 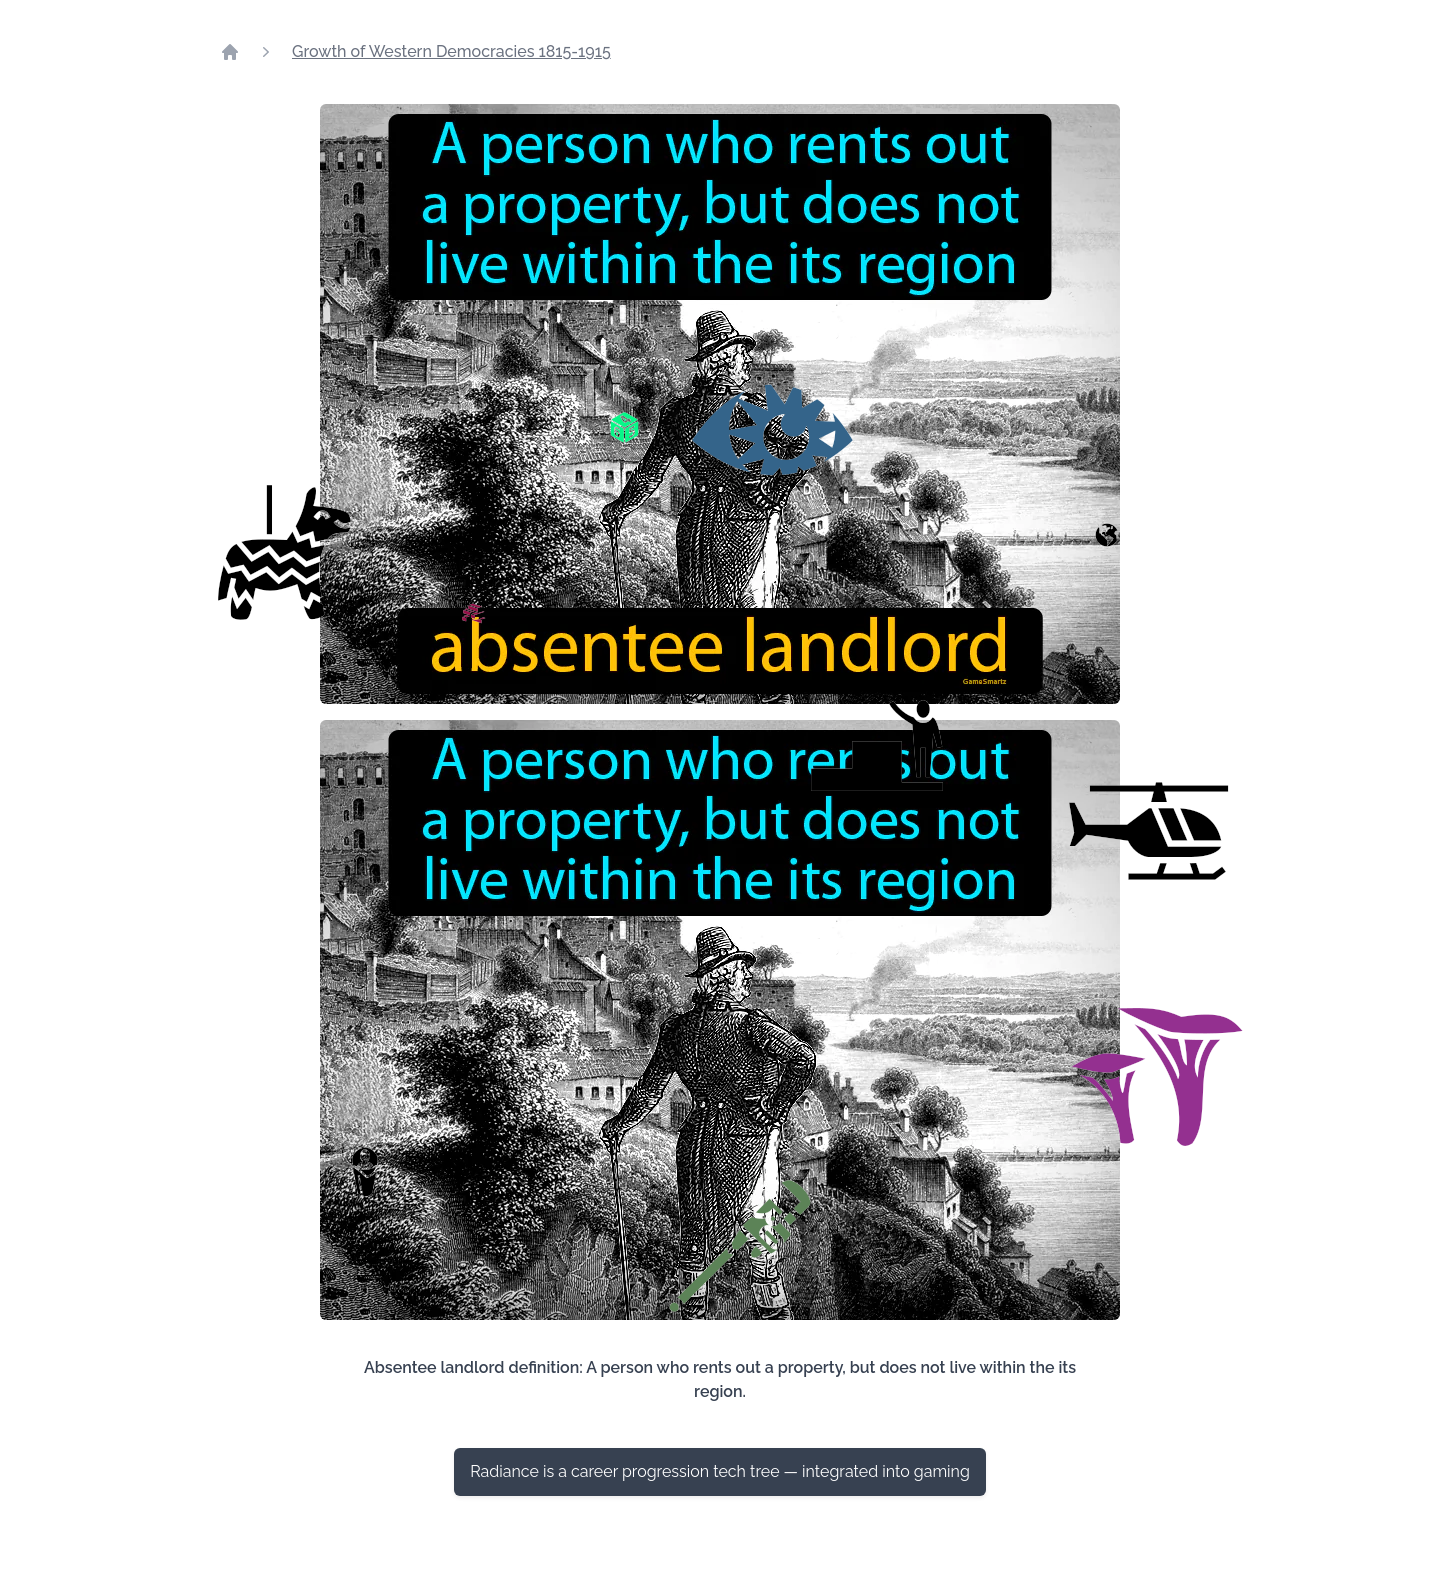 What do you see at coordinates (1157, 1077) in the screenshot?
I see `chanterelle mushroom icon for a foraging or nature app` at bounding box center [1157, 1077].